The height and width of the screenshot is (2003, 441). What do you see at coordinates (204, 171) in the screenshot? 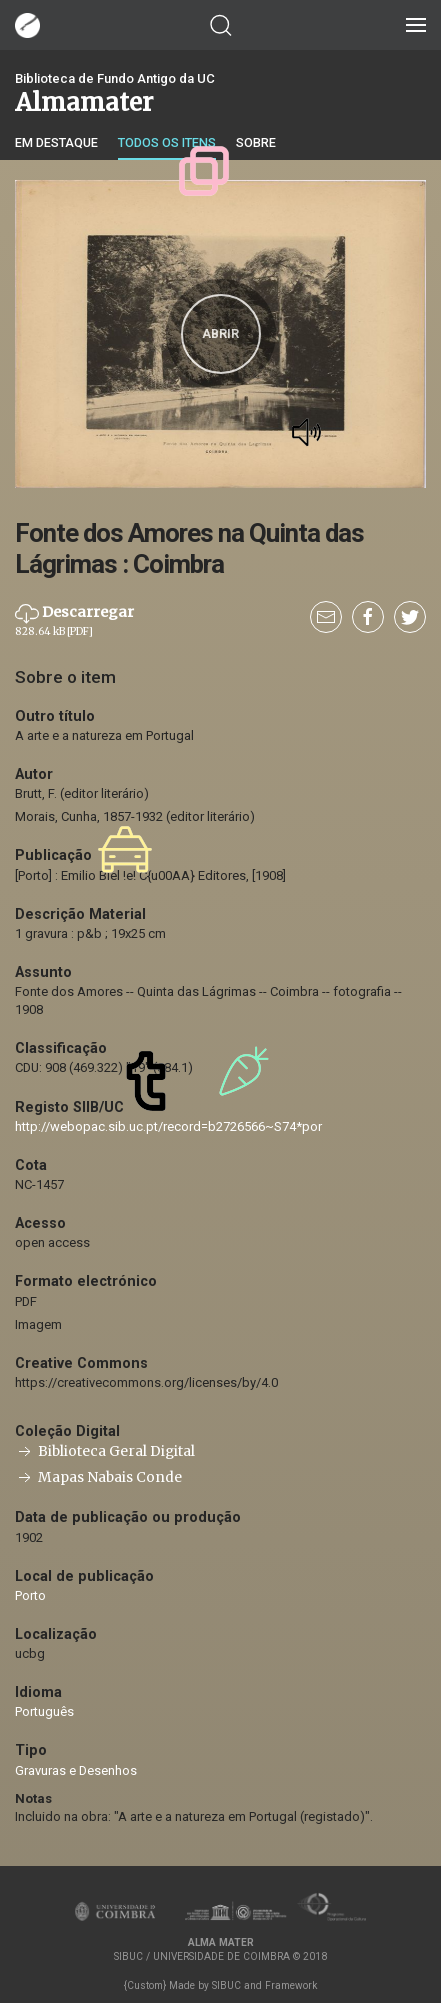
I see `view overlapping layers or intersecting objects` at bounding box center [204, 171].